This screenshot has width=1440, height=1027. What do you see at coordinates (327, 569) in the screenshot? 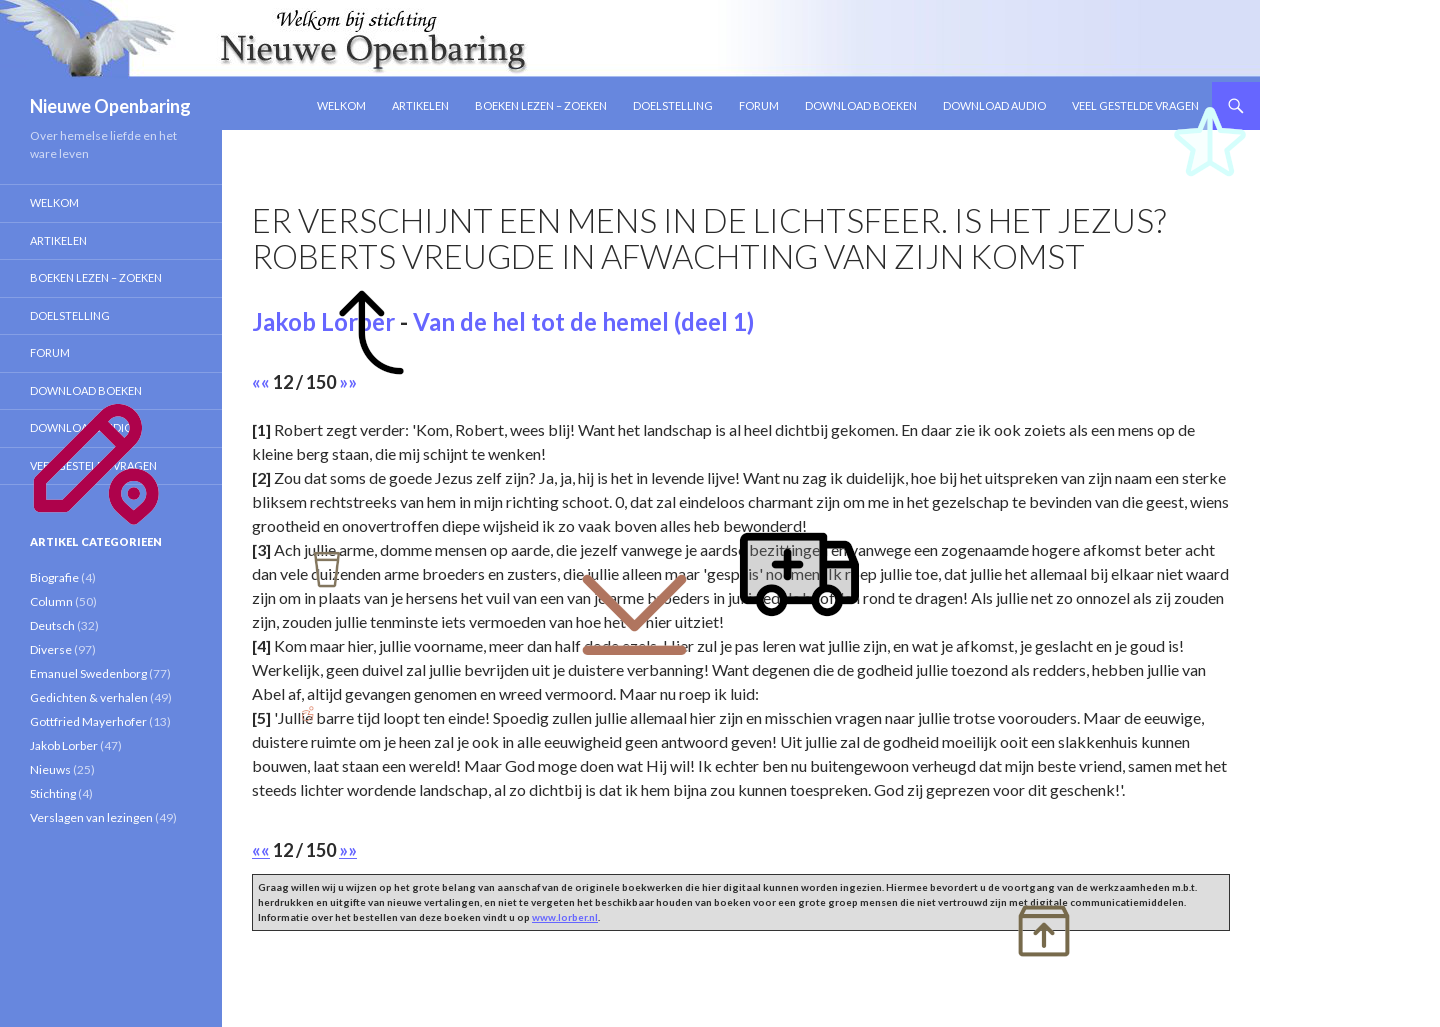
I see `view nearby bars or pubs` at bounding box center [327, 569].